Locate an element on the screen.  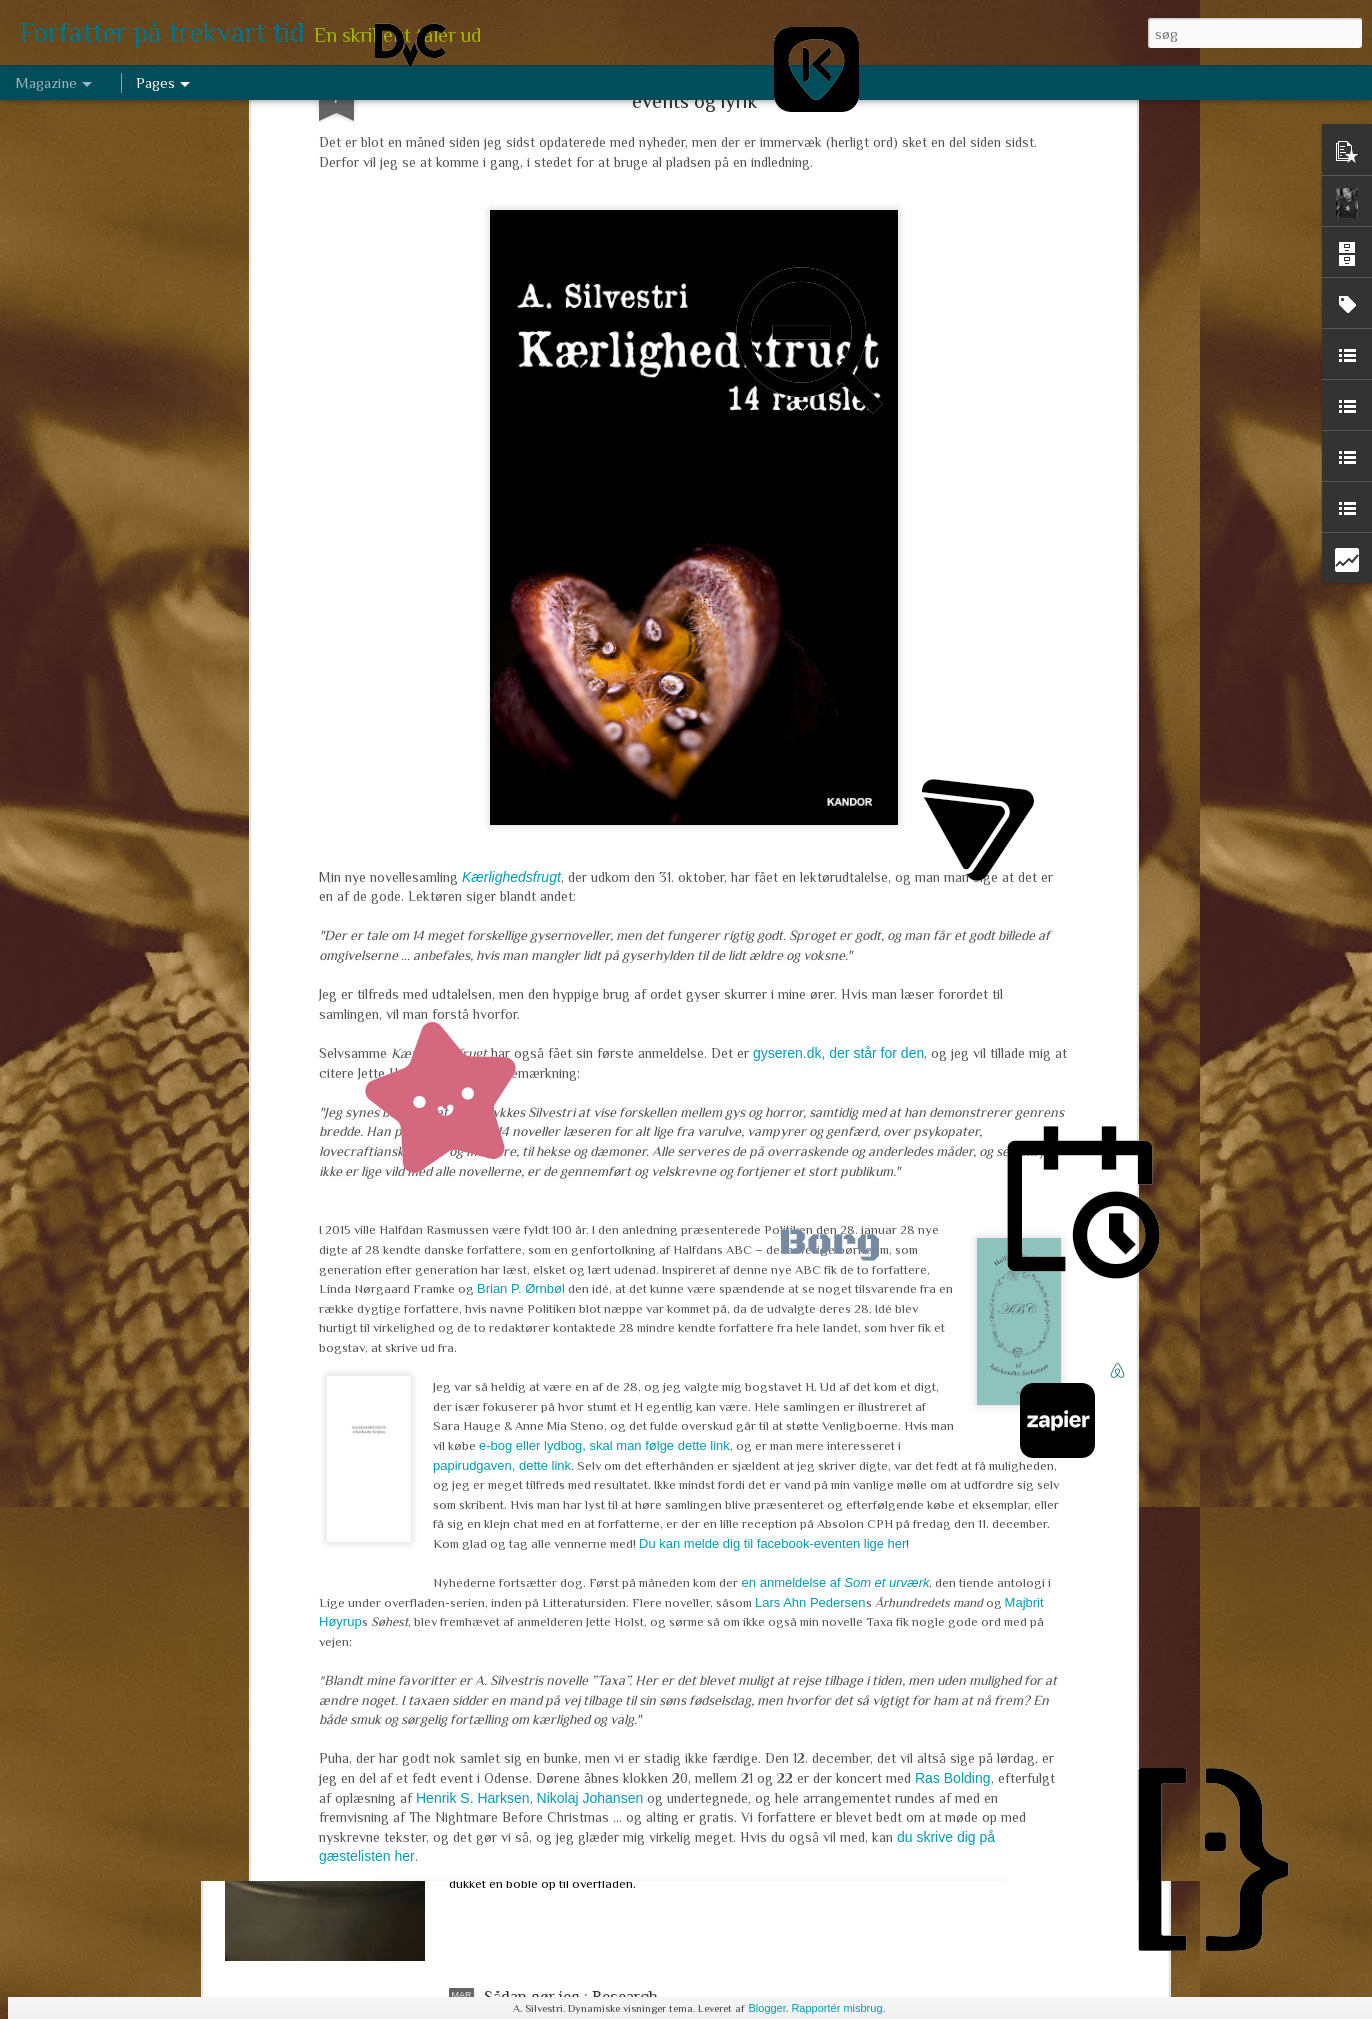
gleam programming language logo is located at coordinates (440, 1097).